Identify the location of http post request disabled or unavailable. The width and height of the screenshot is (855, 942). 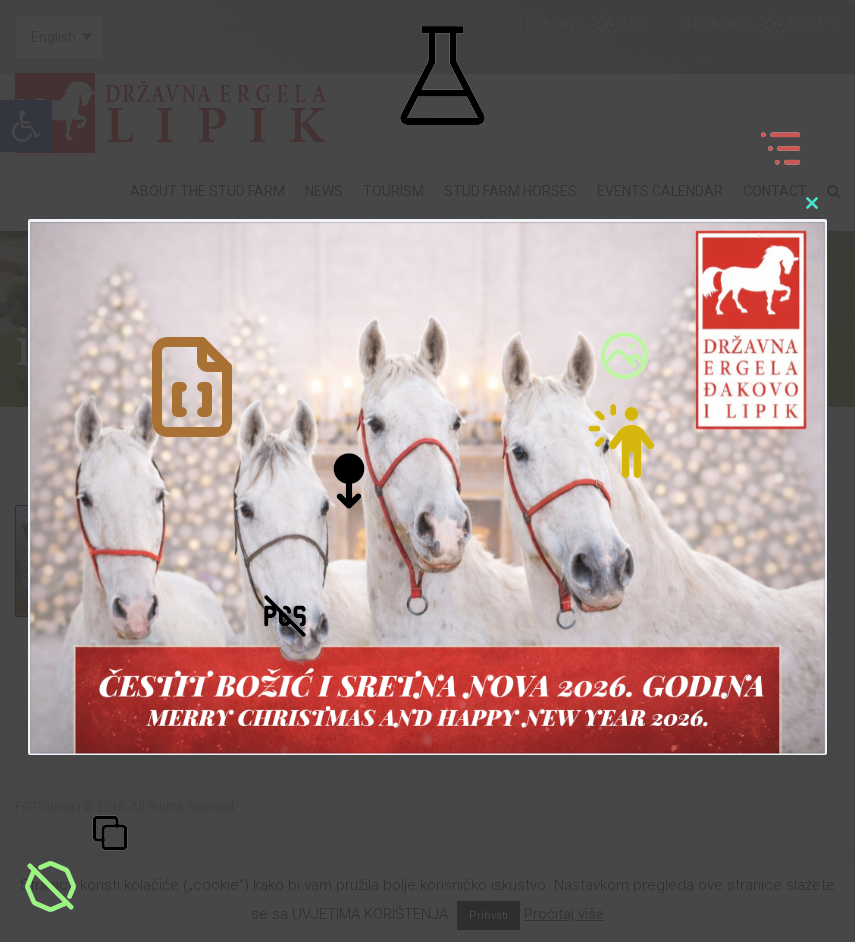
(285, 616).